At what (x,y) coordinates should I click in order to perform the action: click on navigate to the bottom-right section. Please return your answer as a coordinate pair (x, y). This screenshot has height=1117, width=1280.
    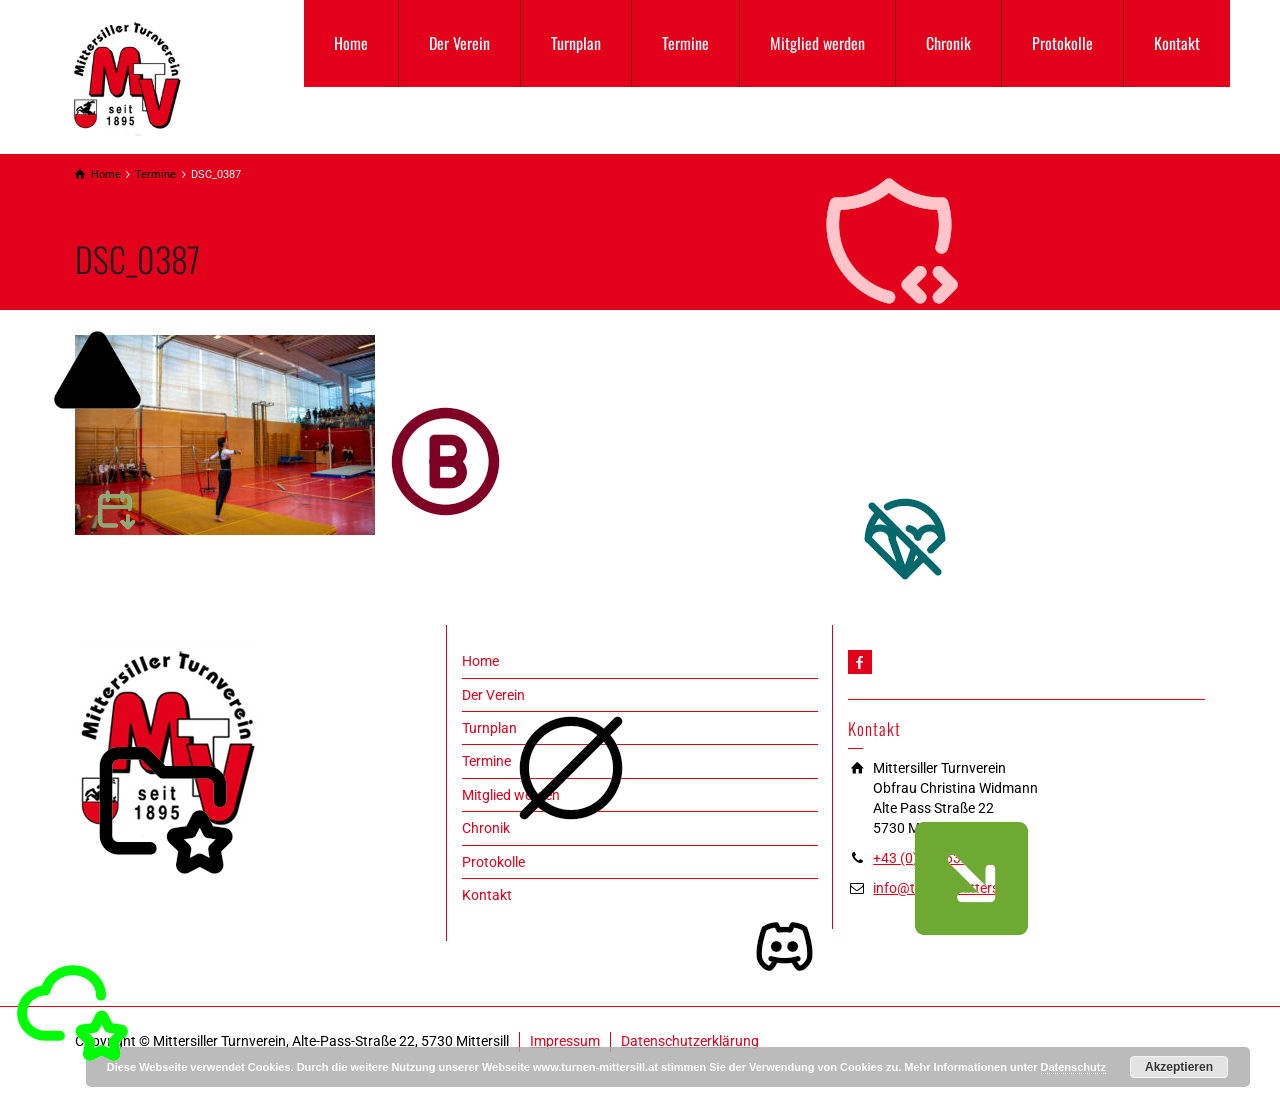
    Looking at the image, I should click on (971, 878).